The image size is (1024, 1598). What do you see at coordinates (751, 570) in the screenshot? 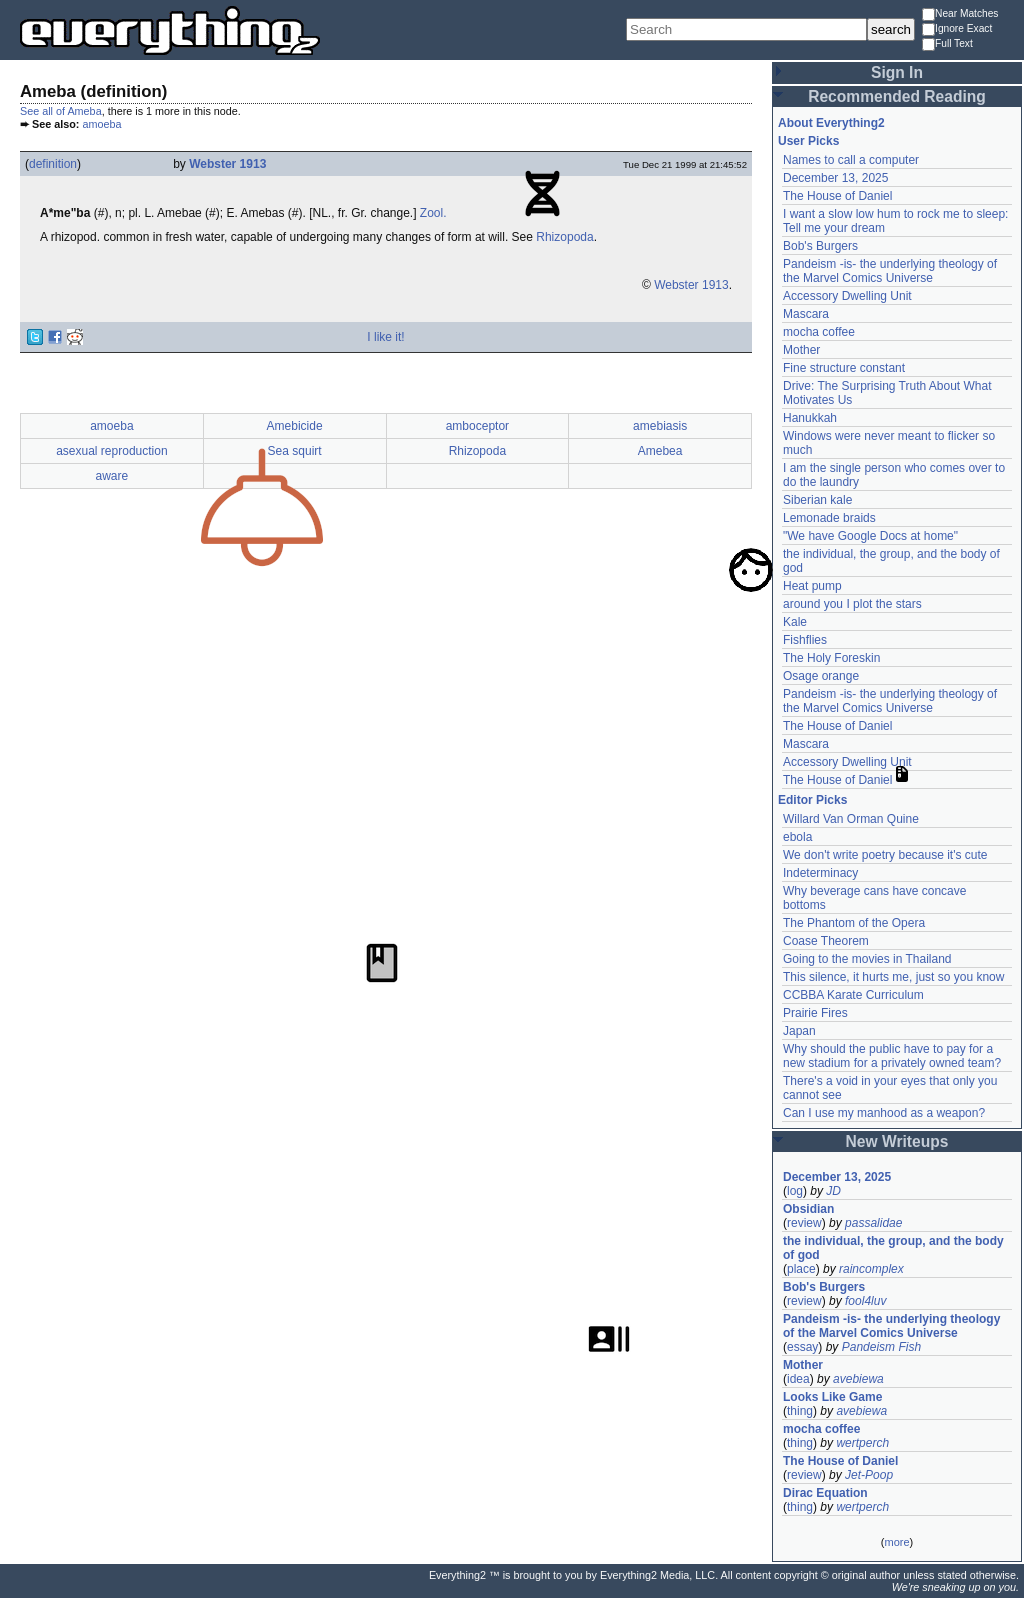
I see `enable face unlock for device security` at bounding box center [751, 570].